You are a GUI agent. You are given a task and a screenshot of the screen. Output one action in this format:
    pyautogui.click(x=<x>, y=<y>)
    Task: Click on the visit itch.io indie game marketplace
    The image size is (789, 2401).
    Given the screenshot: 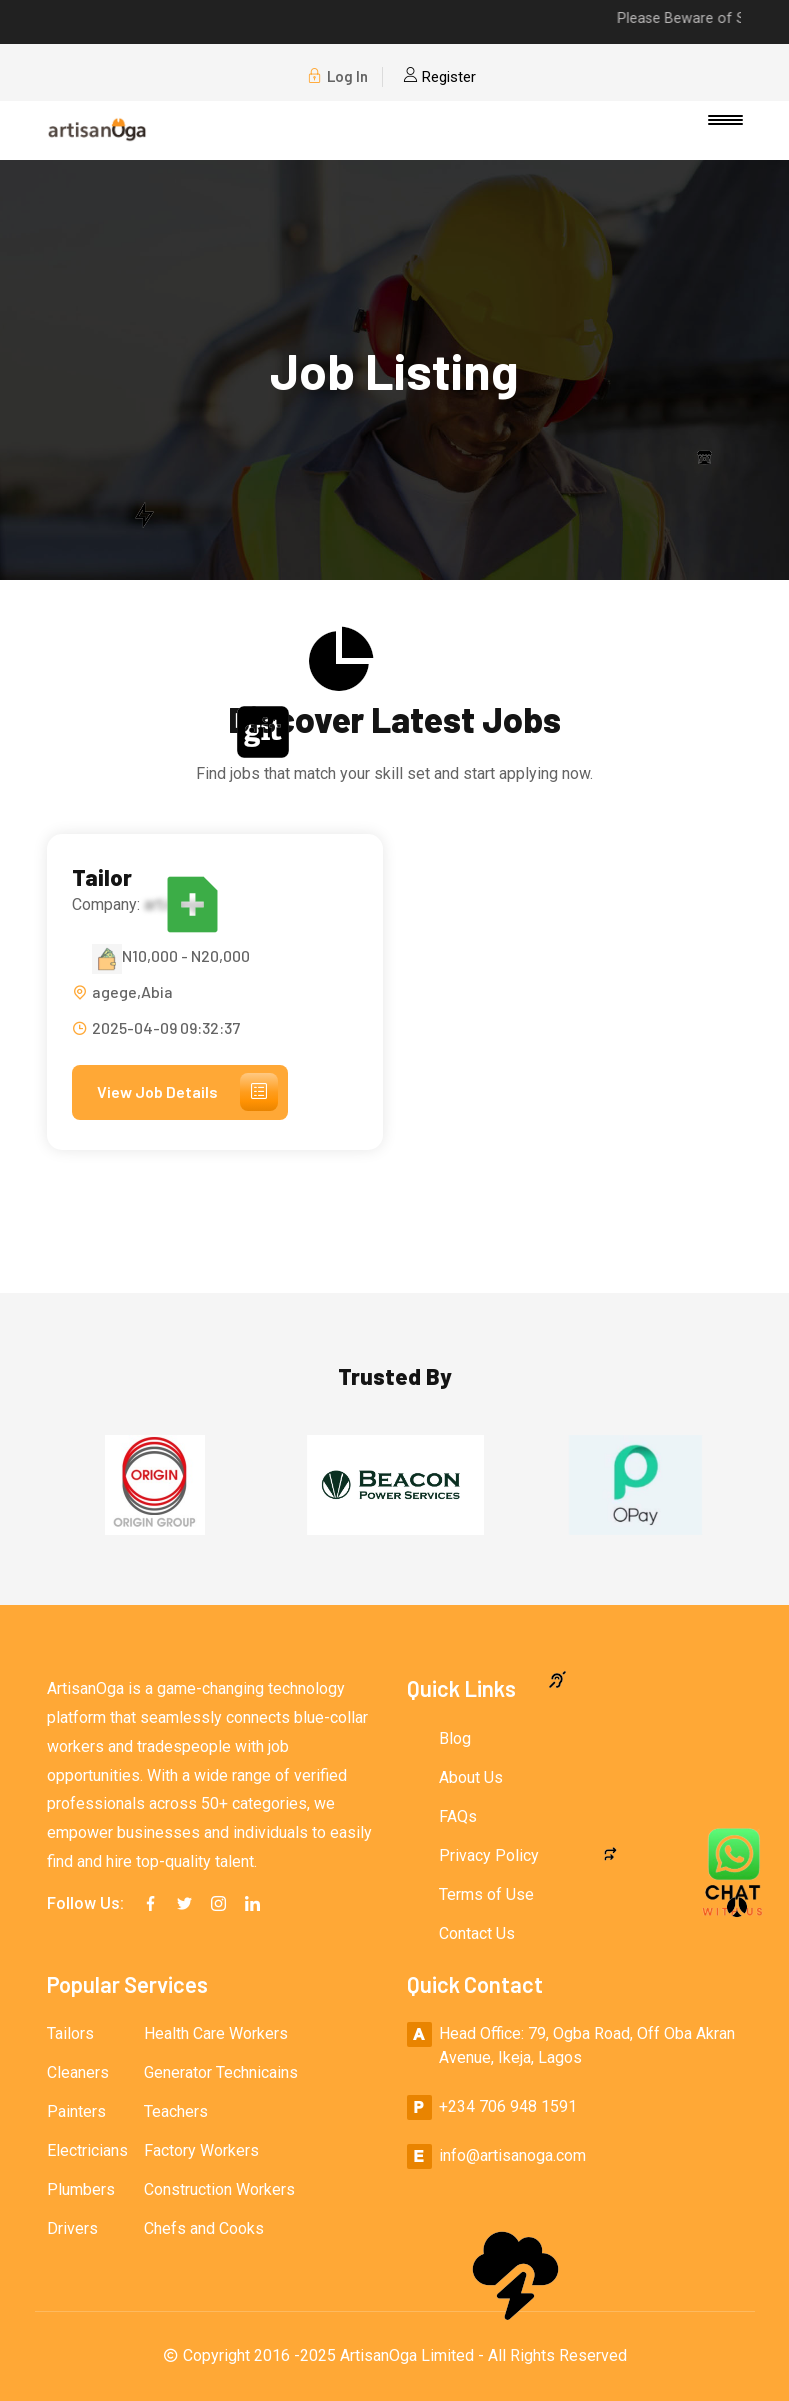 What is the action you would take?
    pyautogui.click(x=704, y=457)
    